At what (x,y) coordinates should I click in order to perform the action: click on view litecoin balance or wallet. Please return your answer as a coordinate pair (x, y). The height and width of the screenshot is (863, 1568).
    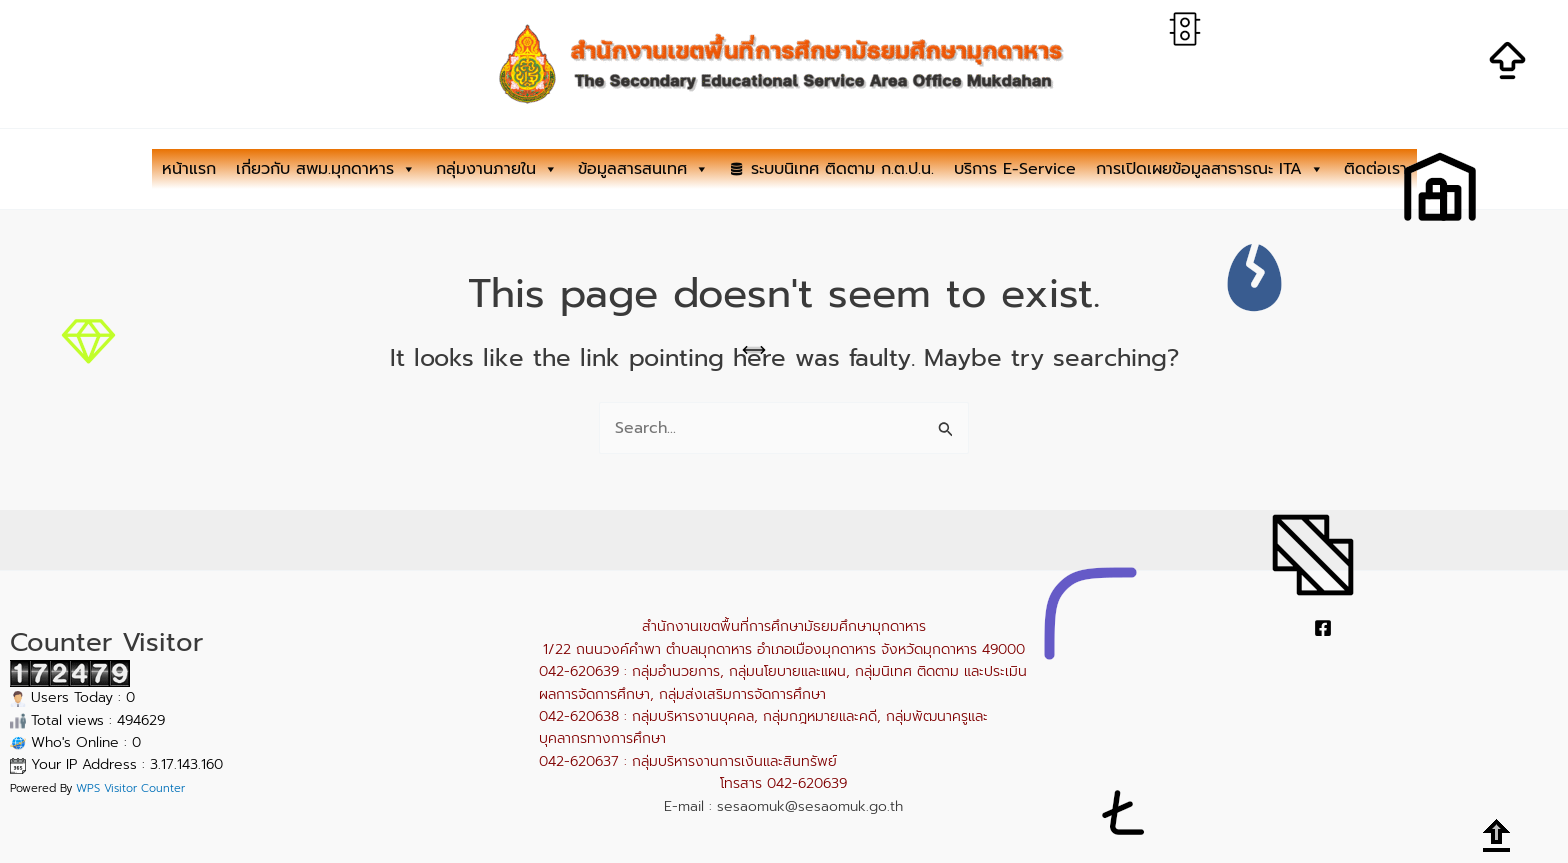
    Looking at the image, I should click on (1124, 812).